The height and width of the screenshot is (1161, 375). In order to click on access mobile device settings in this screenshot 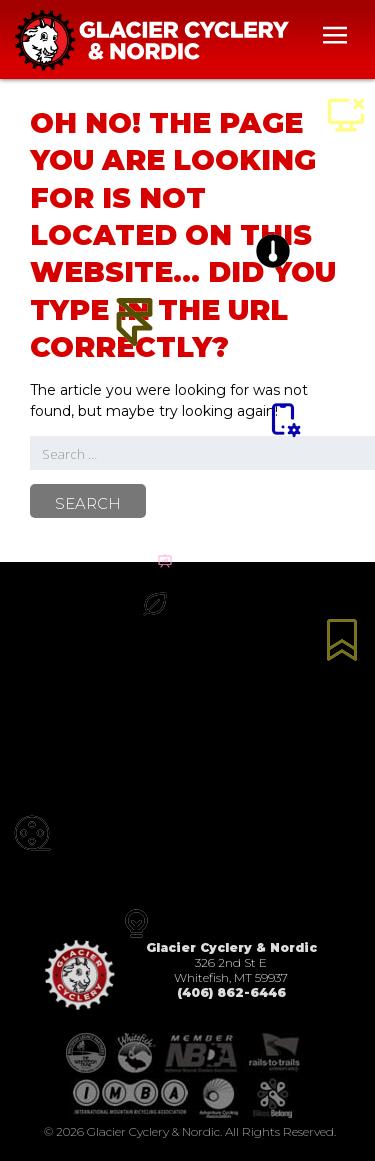, I will do `click(283, 419)`.